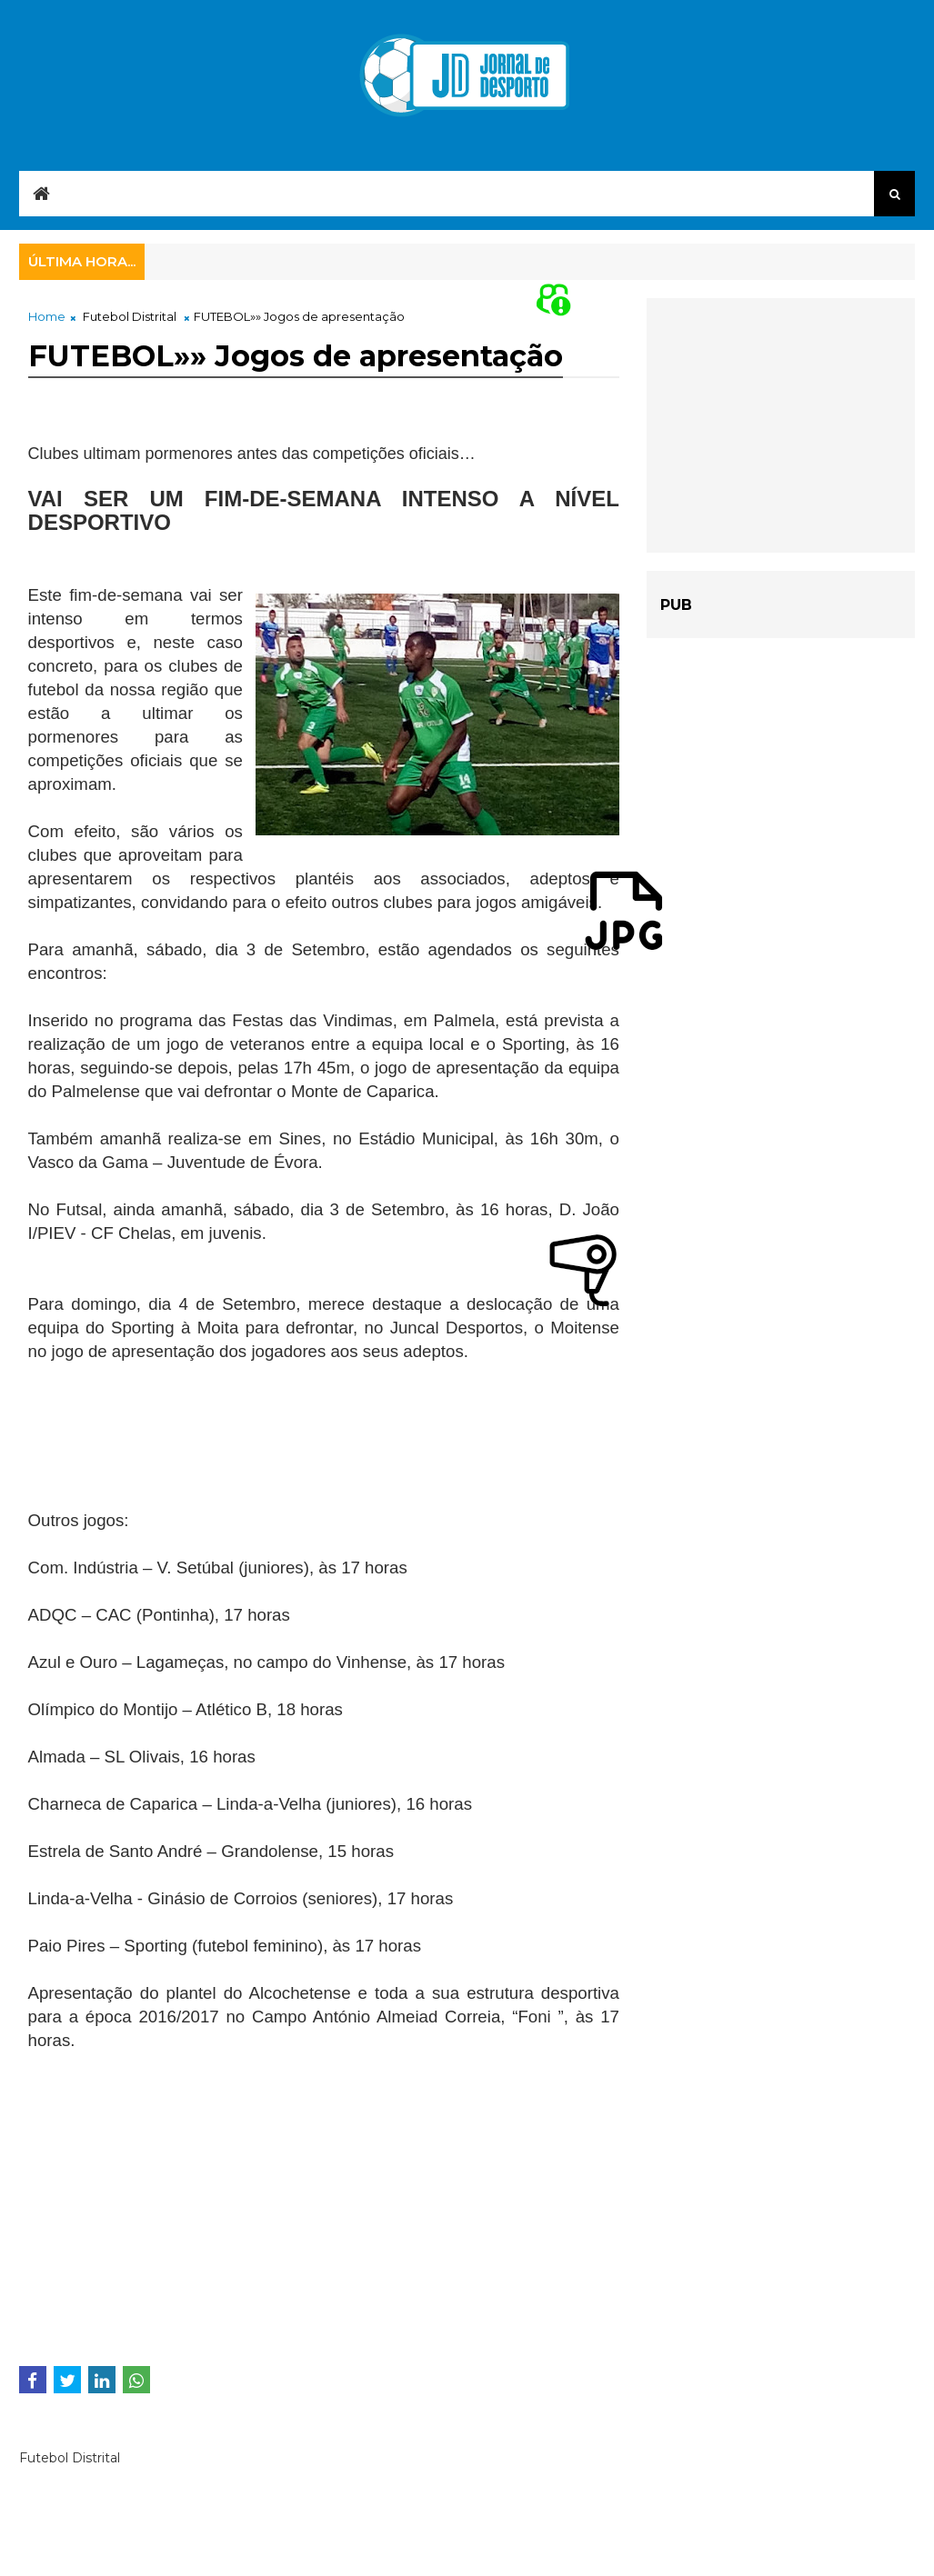 This screenshot has width=934, height=2576. Describe the element at coordinates (554, 299) in the screenshot. I see `indicates a warning or issue with GitHub Copilot` at that location.